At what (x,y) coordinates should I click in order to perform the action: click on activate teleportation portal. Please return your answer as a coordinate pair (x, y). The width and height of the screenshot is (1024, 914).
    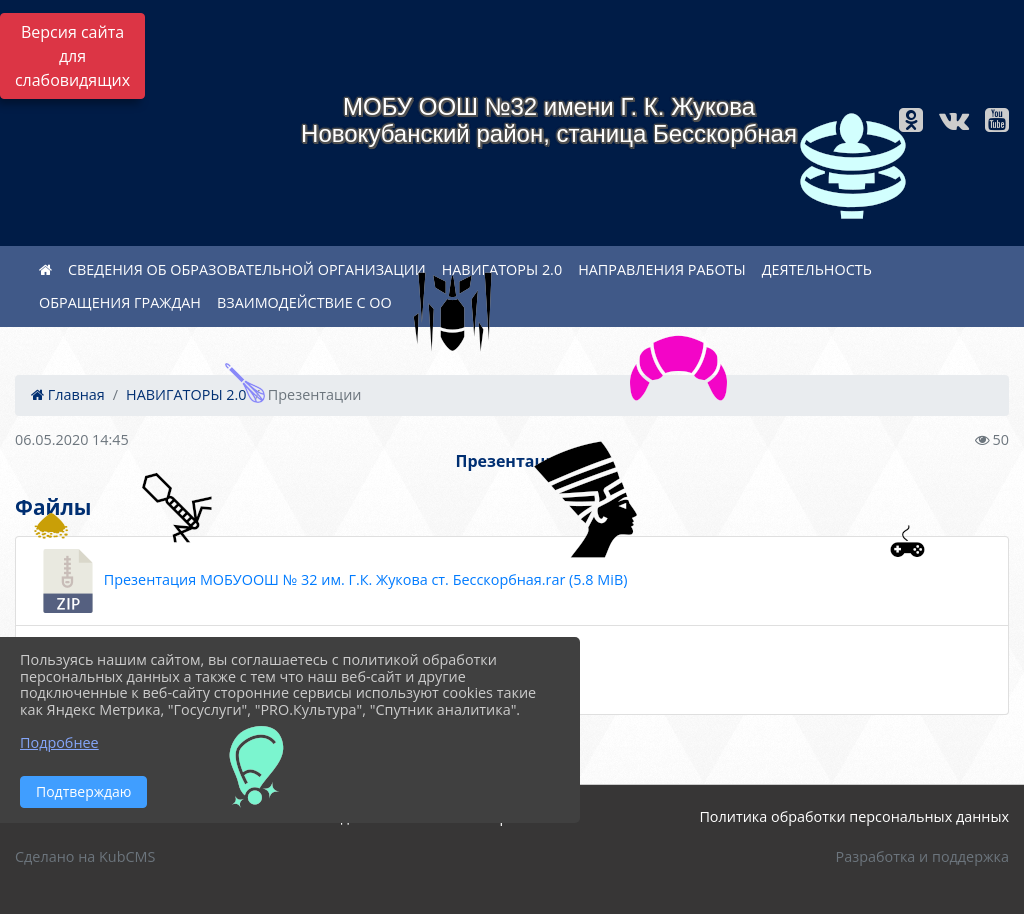
    Looking at the image, I should click on (853, 166).